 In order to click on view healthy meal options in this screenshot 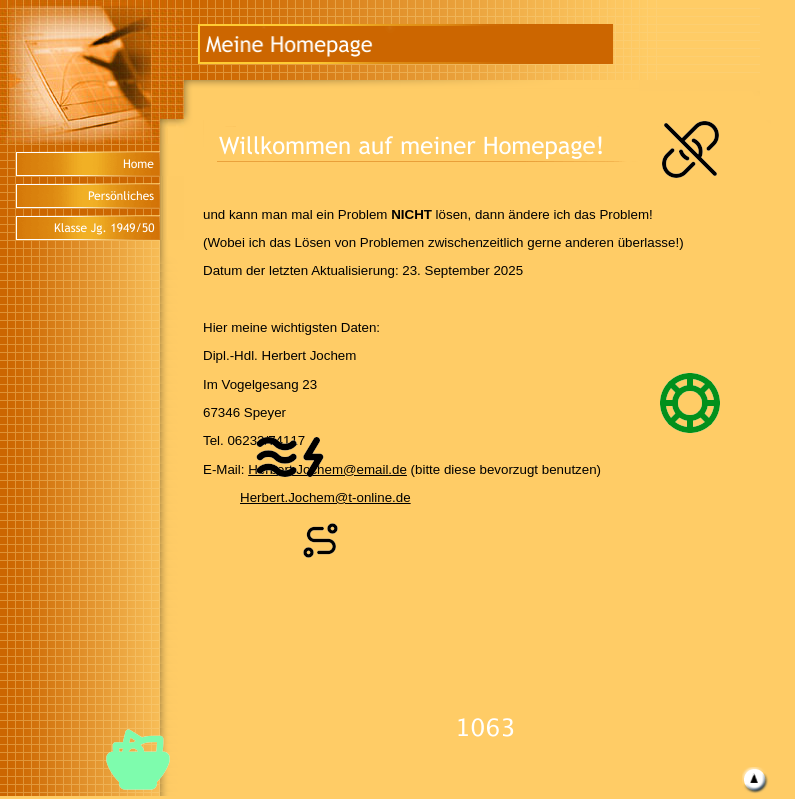, I will do `click(138, 758)`.